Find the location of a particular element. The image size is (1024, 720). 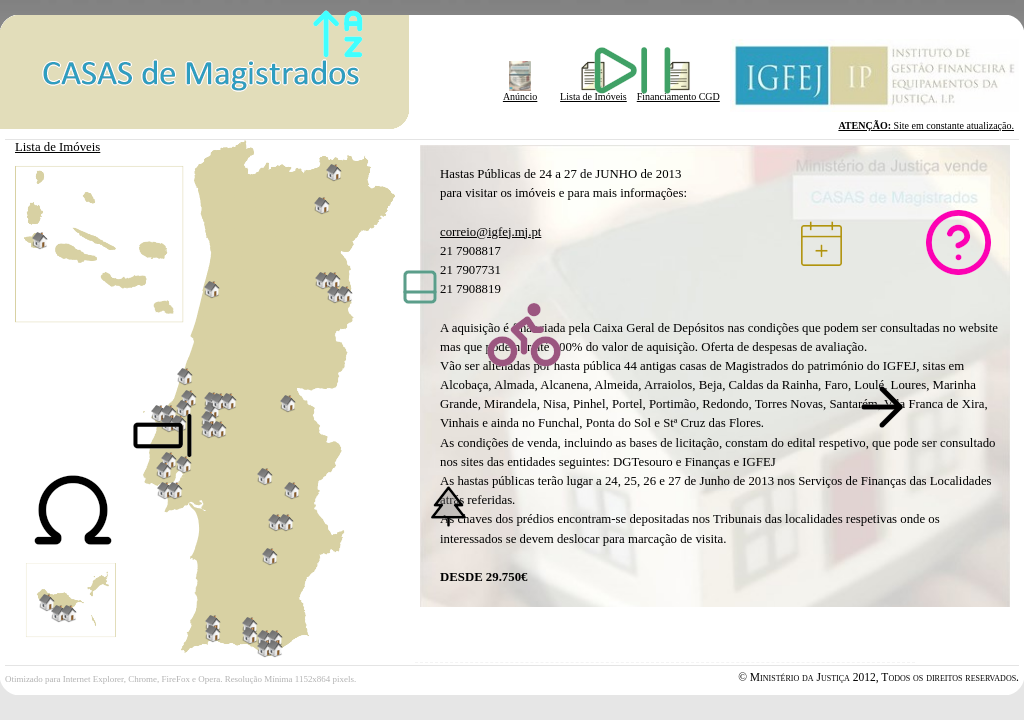

toggle between play and pause for media playback is located at coordinates (632, 67).